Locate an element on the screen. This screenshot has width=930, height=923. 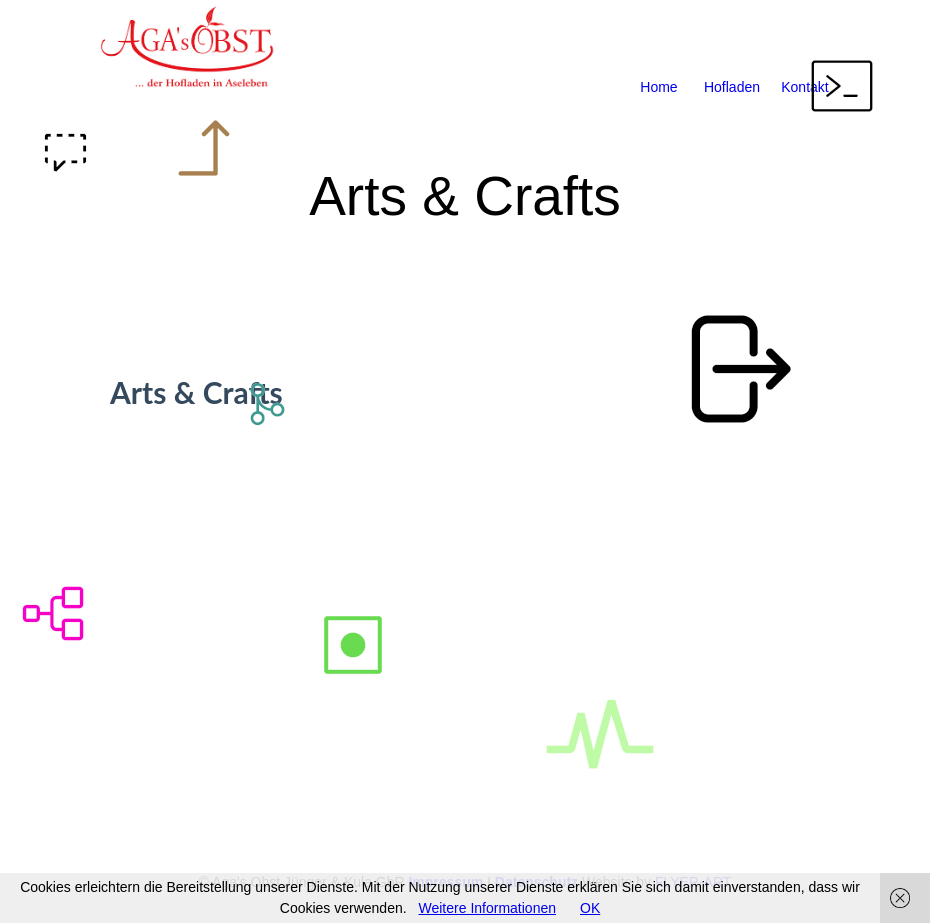
turn right then continue upward is located at coordinates (204, 148).